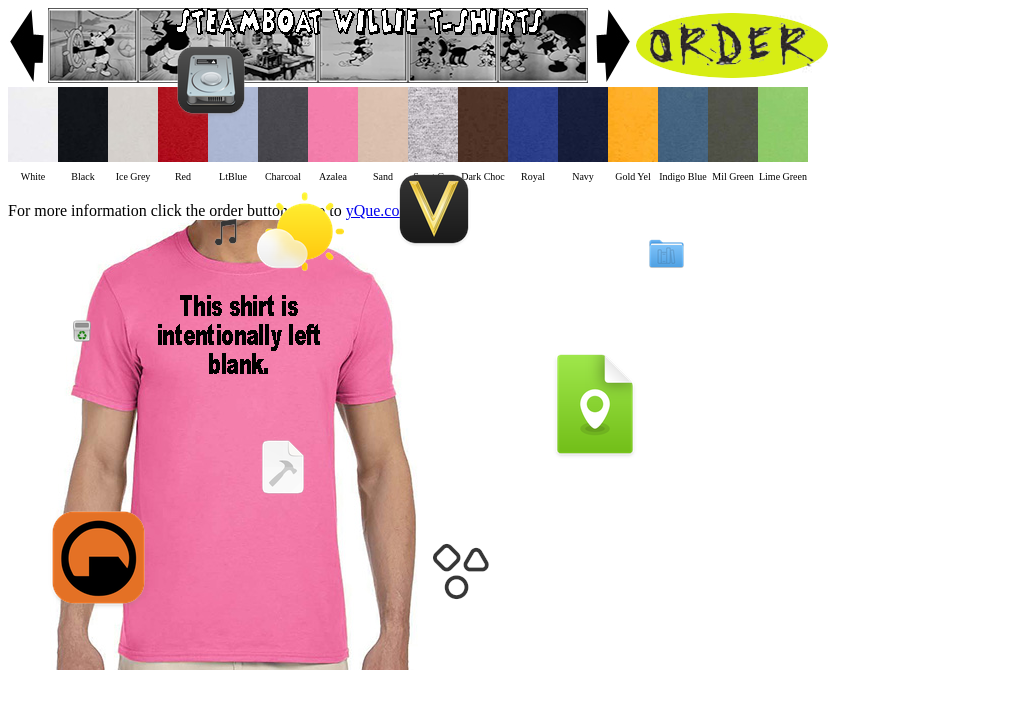  I want to click on makefile document used for build automation, so click(283, 467).